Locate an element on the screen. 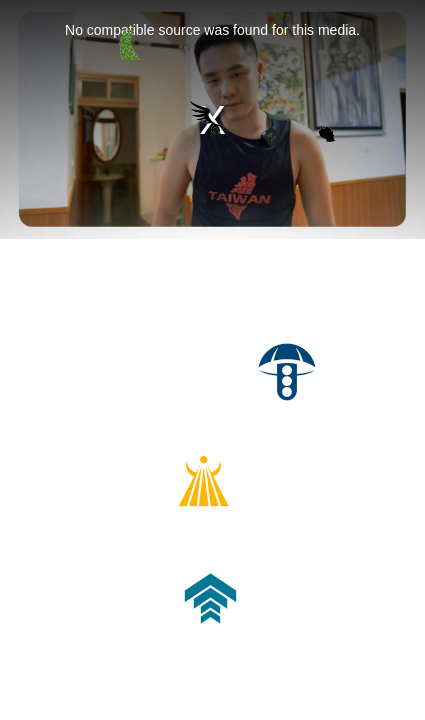 Image resolution: width=425 pixels, height=720 pixels. upgrade your character or item is located at coordinates (210, 598).